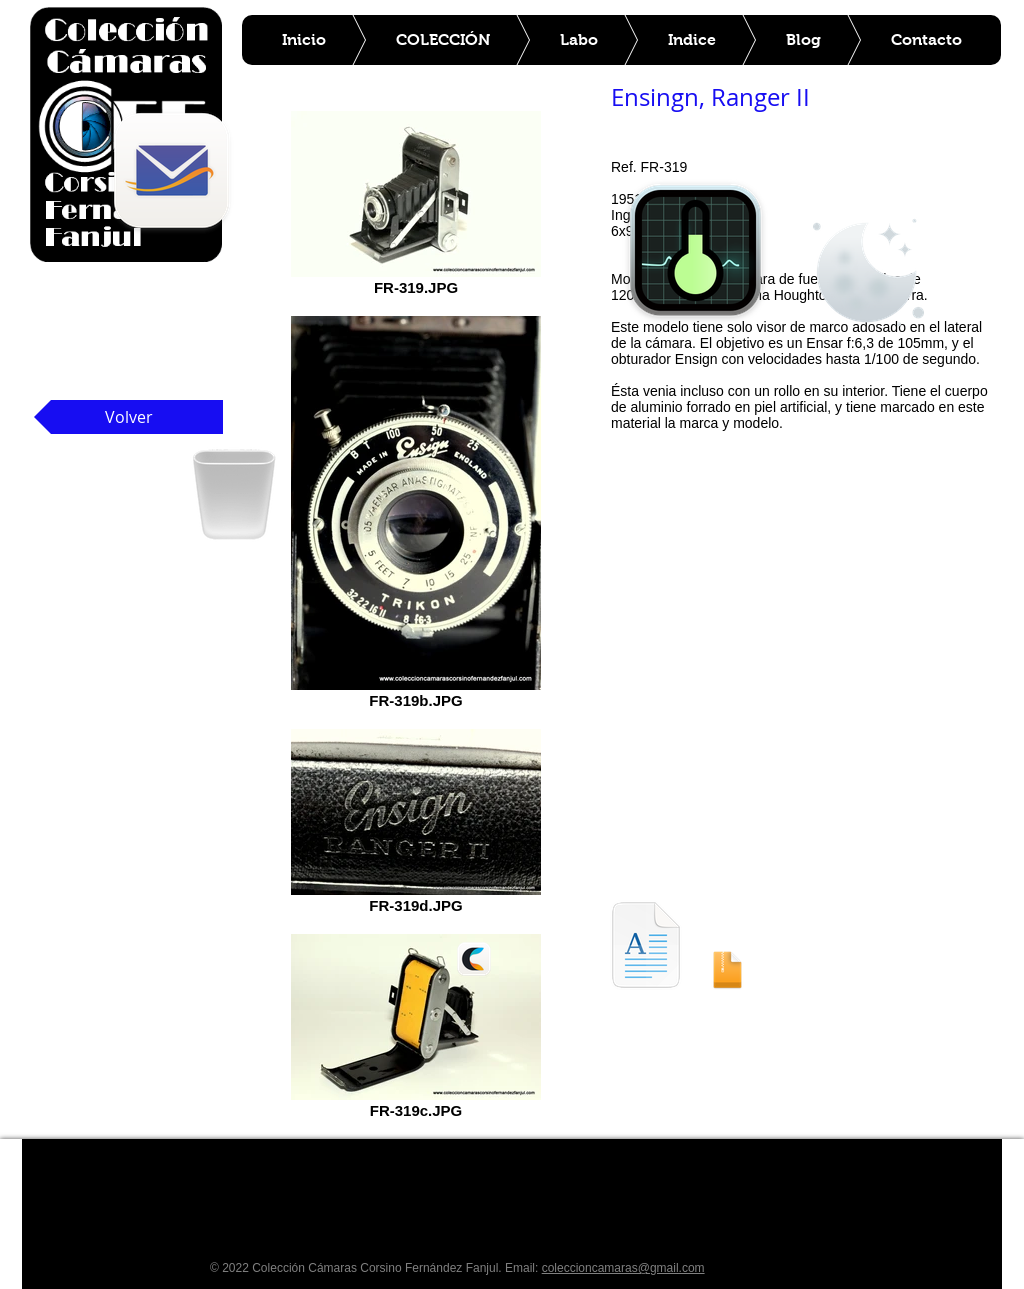  I want to click on open calligra gemini app, so click(474, 959).